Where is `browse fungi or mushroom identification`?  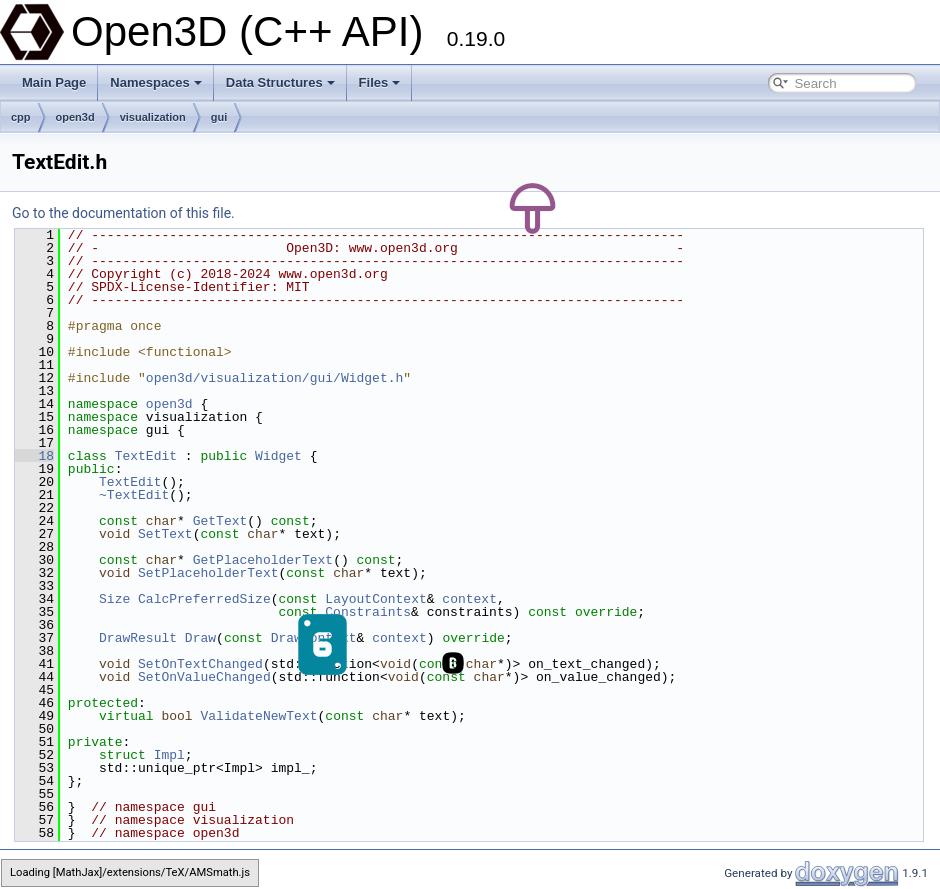 browse fungi or mushroom identification is located at coordinates (532, 208).